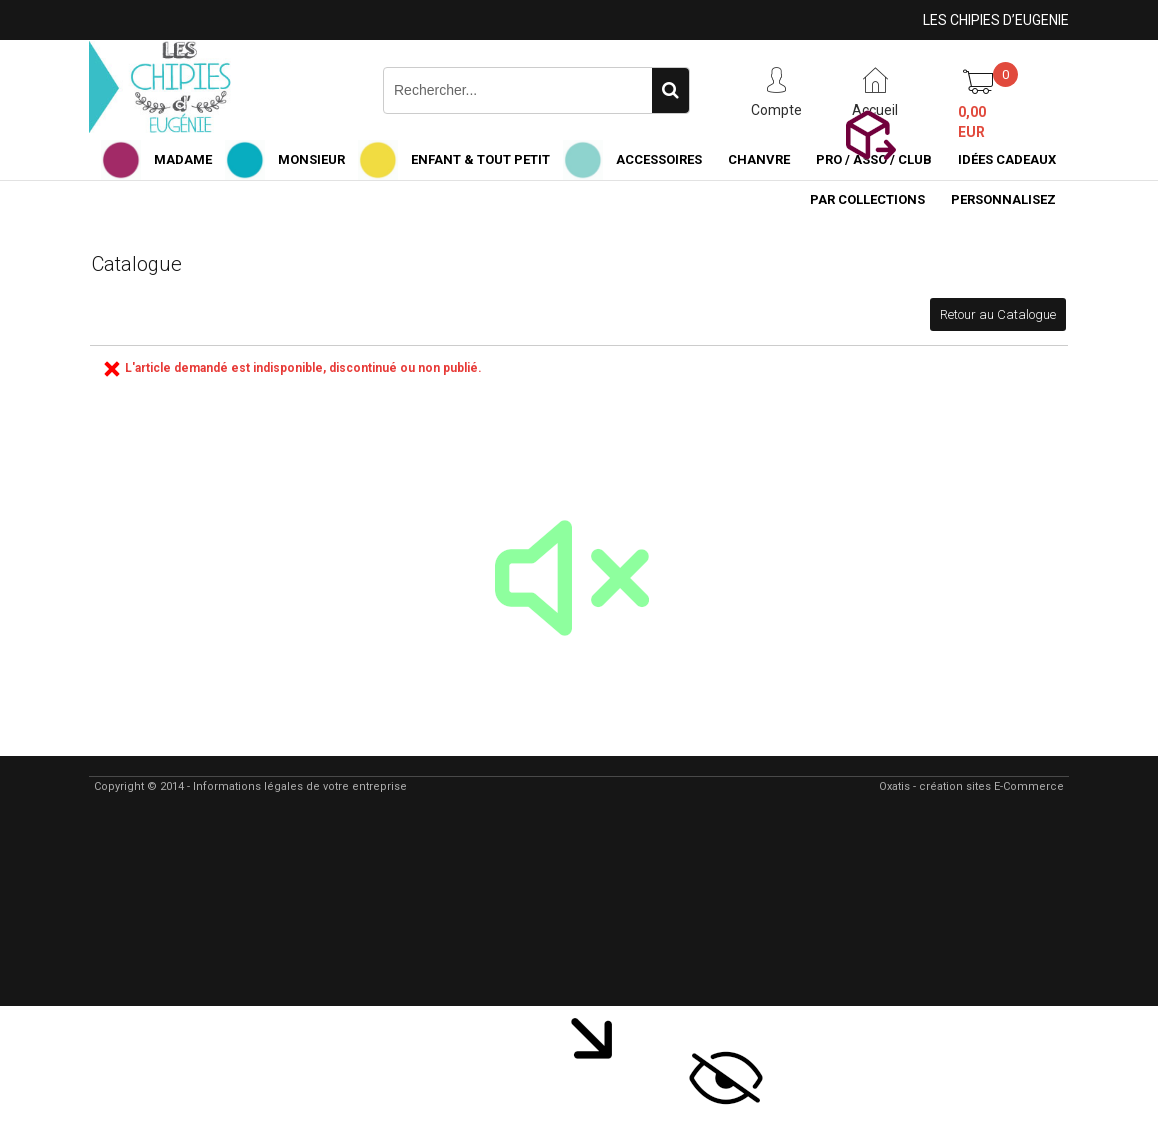 This screenshot has height=1135, width=1158. Describe the element at coordinates (871, 135) in the screenshot. I see `view packages that depend on this repository` at that location.